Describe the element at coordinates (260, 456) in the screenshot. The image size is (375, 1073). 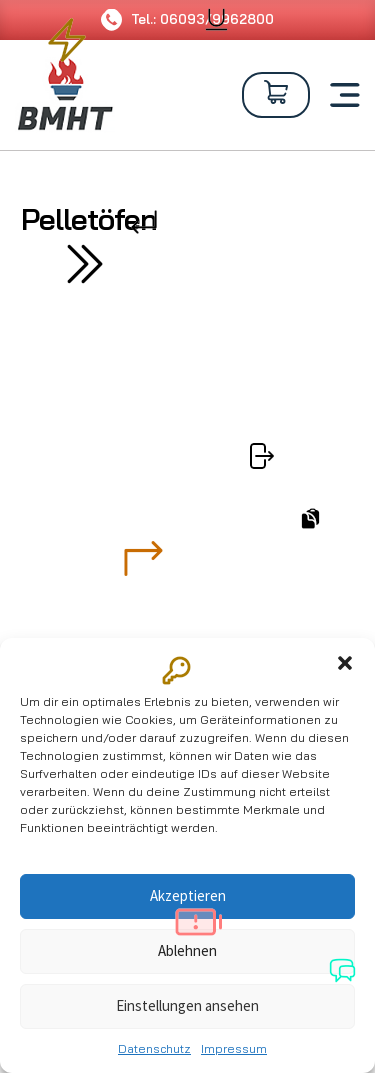
I see `log out of your account` at that location.